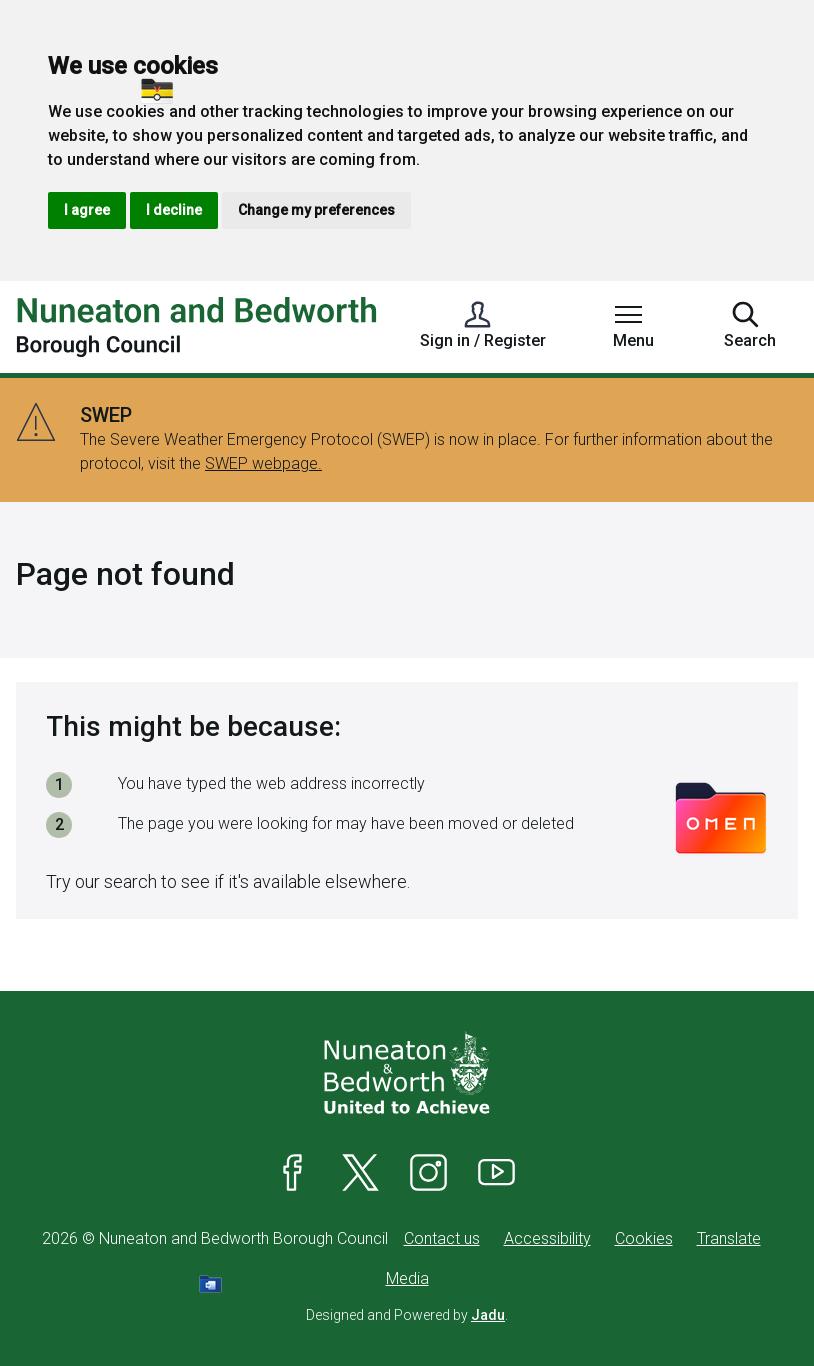 The height and width of the screenshot is (1366, 814). Describe the element at coordinates (157, 92) in the screenshot. I see `folder containing pokémon level ball assets` at that location.